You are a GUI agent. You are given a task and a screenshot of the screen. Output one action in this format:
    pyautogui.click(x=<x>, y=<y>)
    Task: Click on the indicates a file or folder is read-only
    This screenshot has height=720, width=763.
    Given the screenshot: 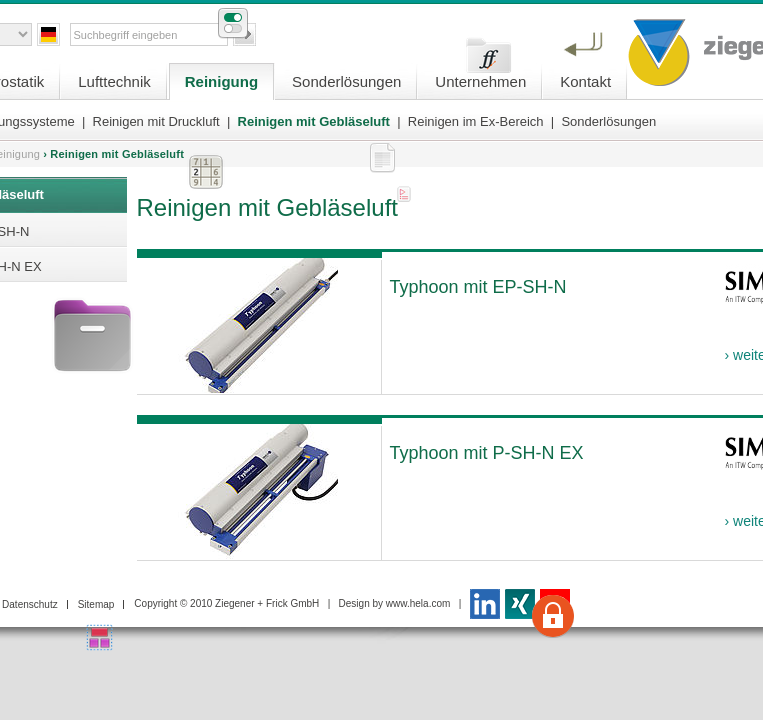 What is the action you would take?
    pyautogui.click(x=553, y=616)
    